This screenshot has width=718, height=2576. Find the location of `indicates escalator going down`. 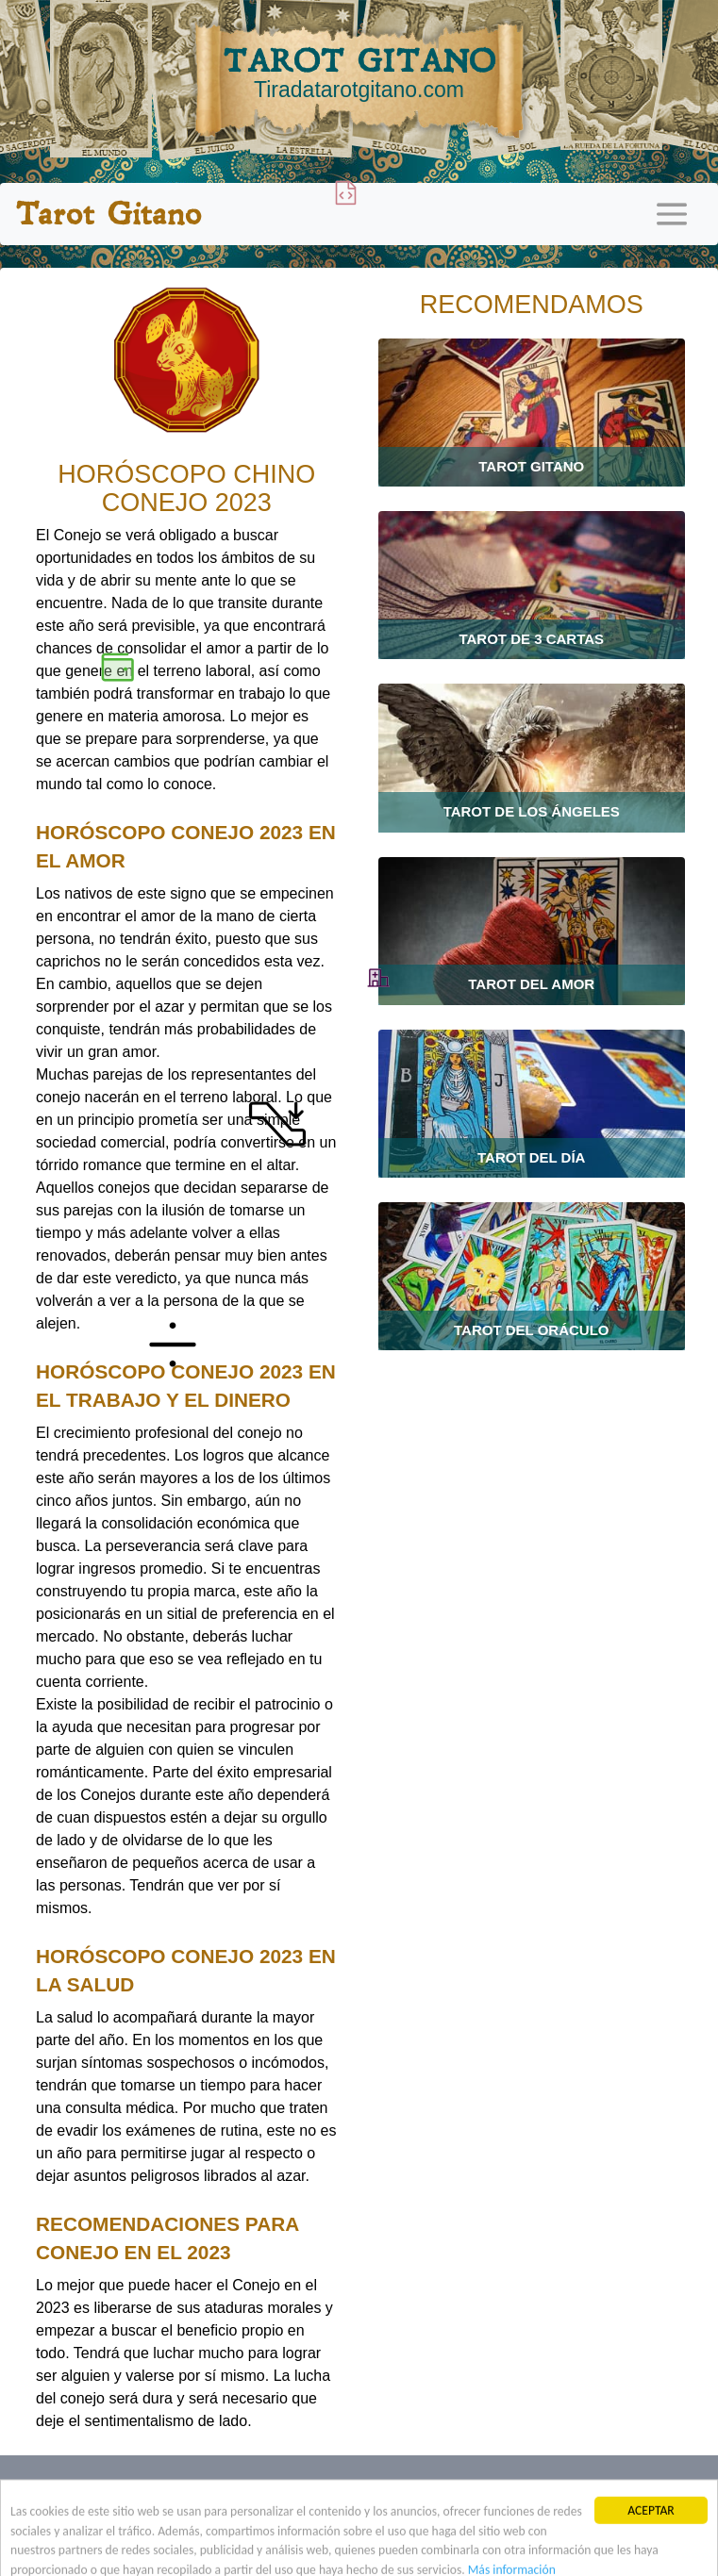

indicates escalator going down is located at coordinates (277, 1124).